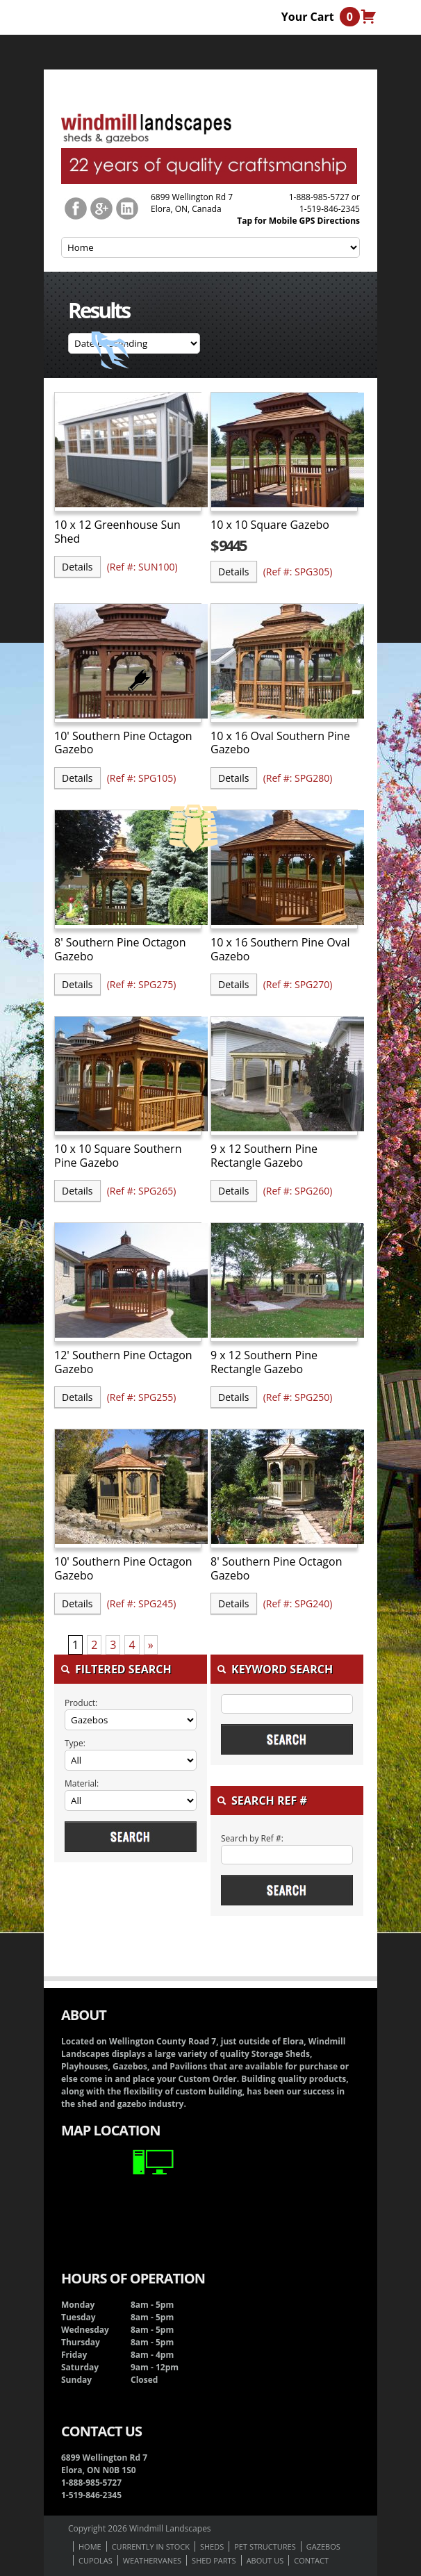  I want to click on indicates a broken or damaged item, so click(139, 680).